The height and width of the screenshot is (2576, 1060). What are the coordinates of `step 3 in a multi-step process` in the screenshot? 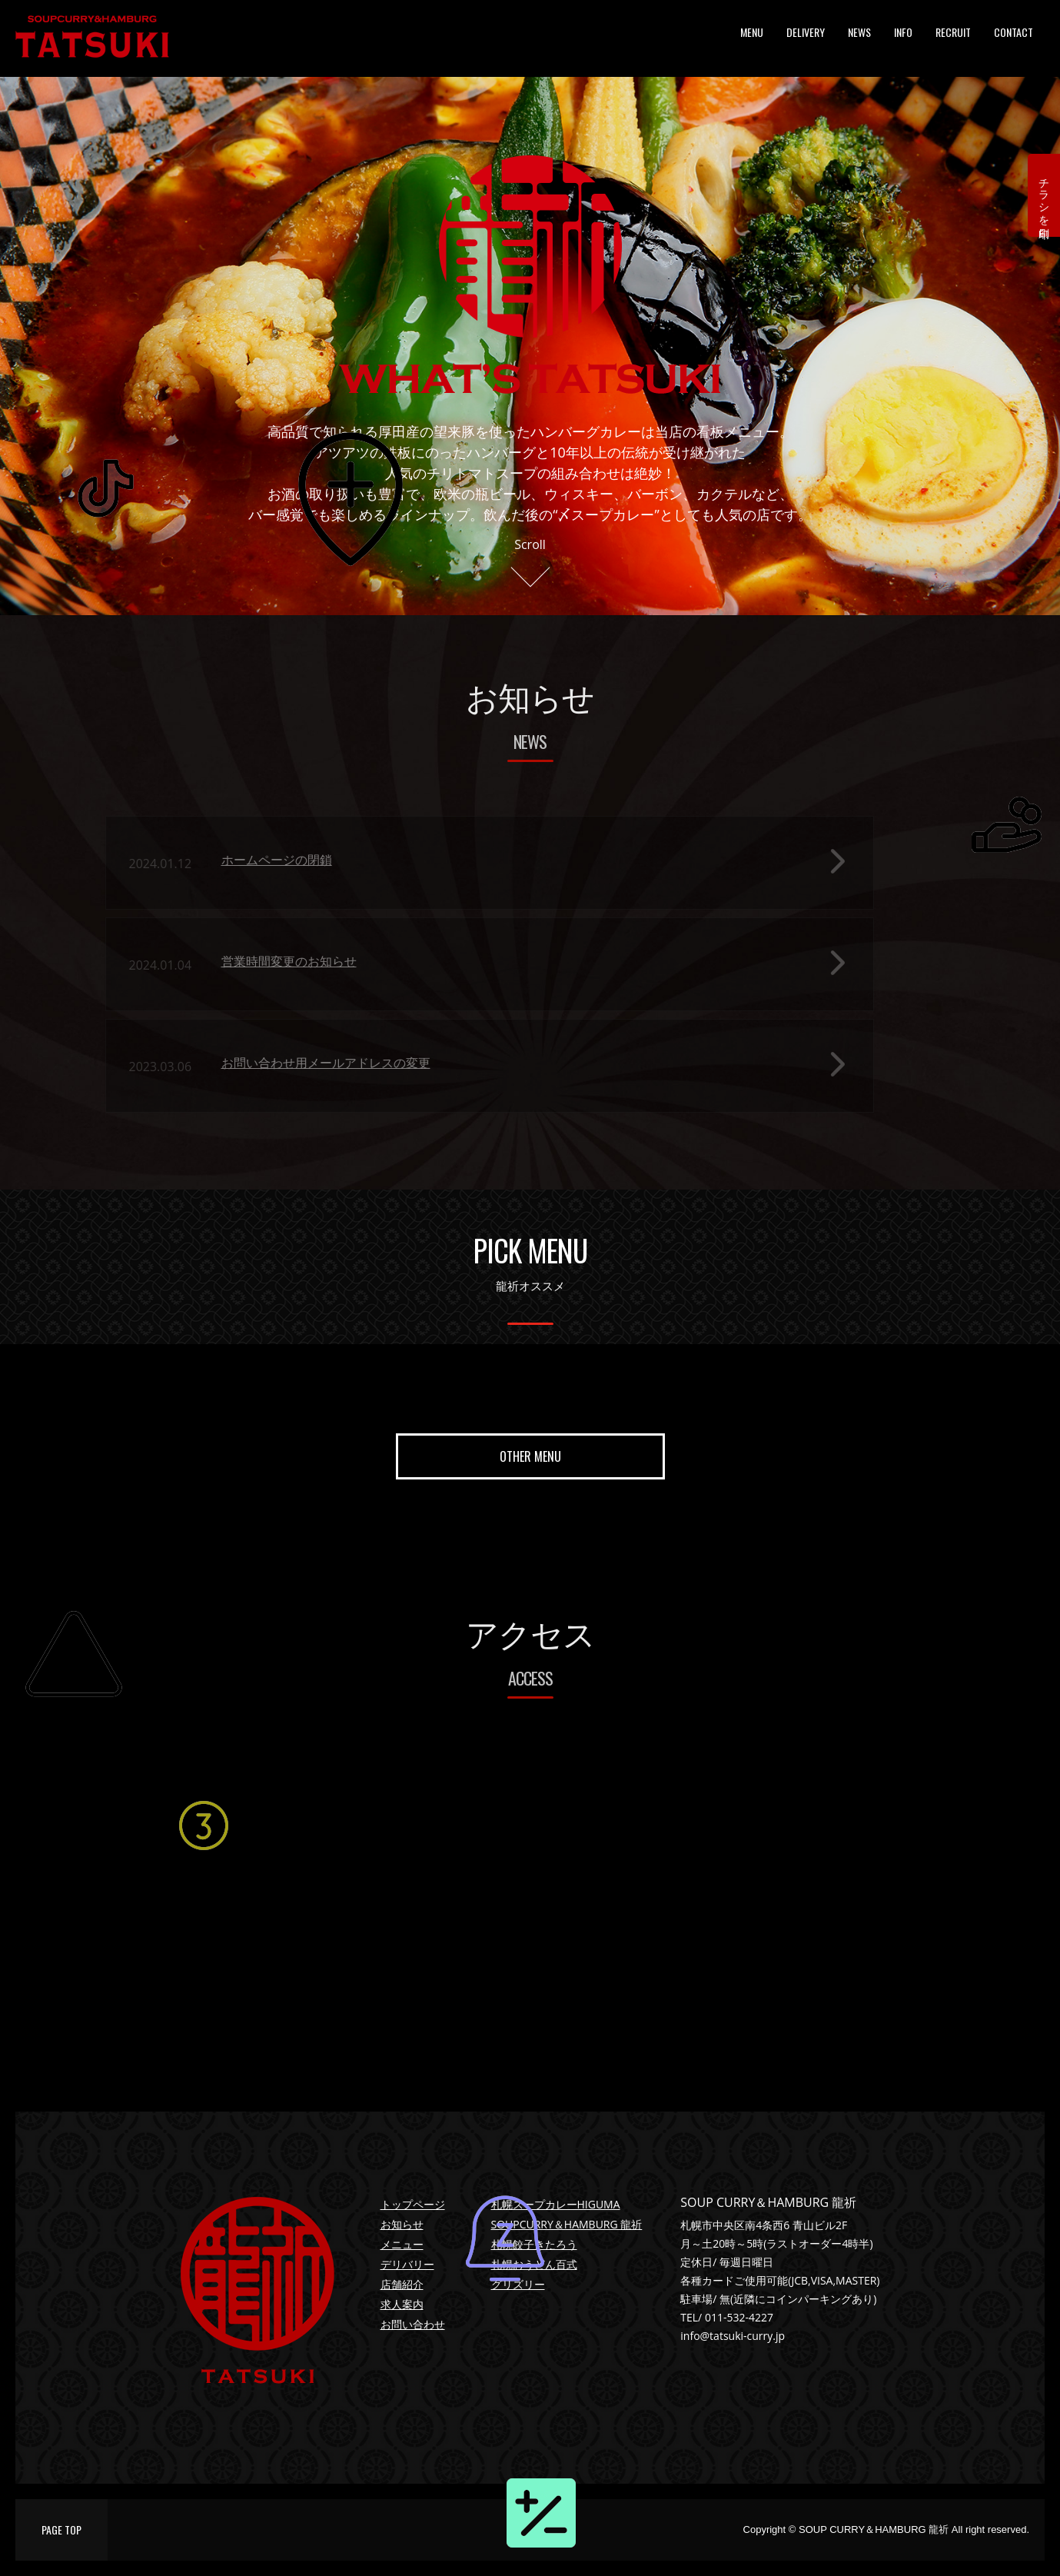 It's located at (204, 1825).